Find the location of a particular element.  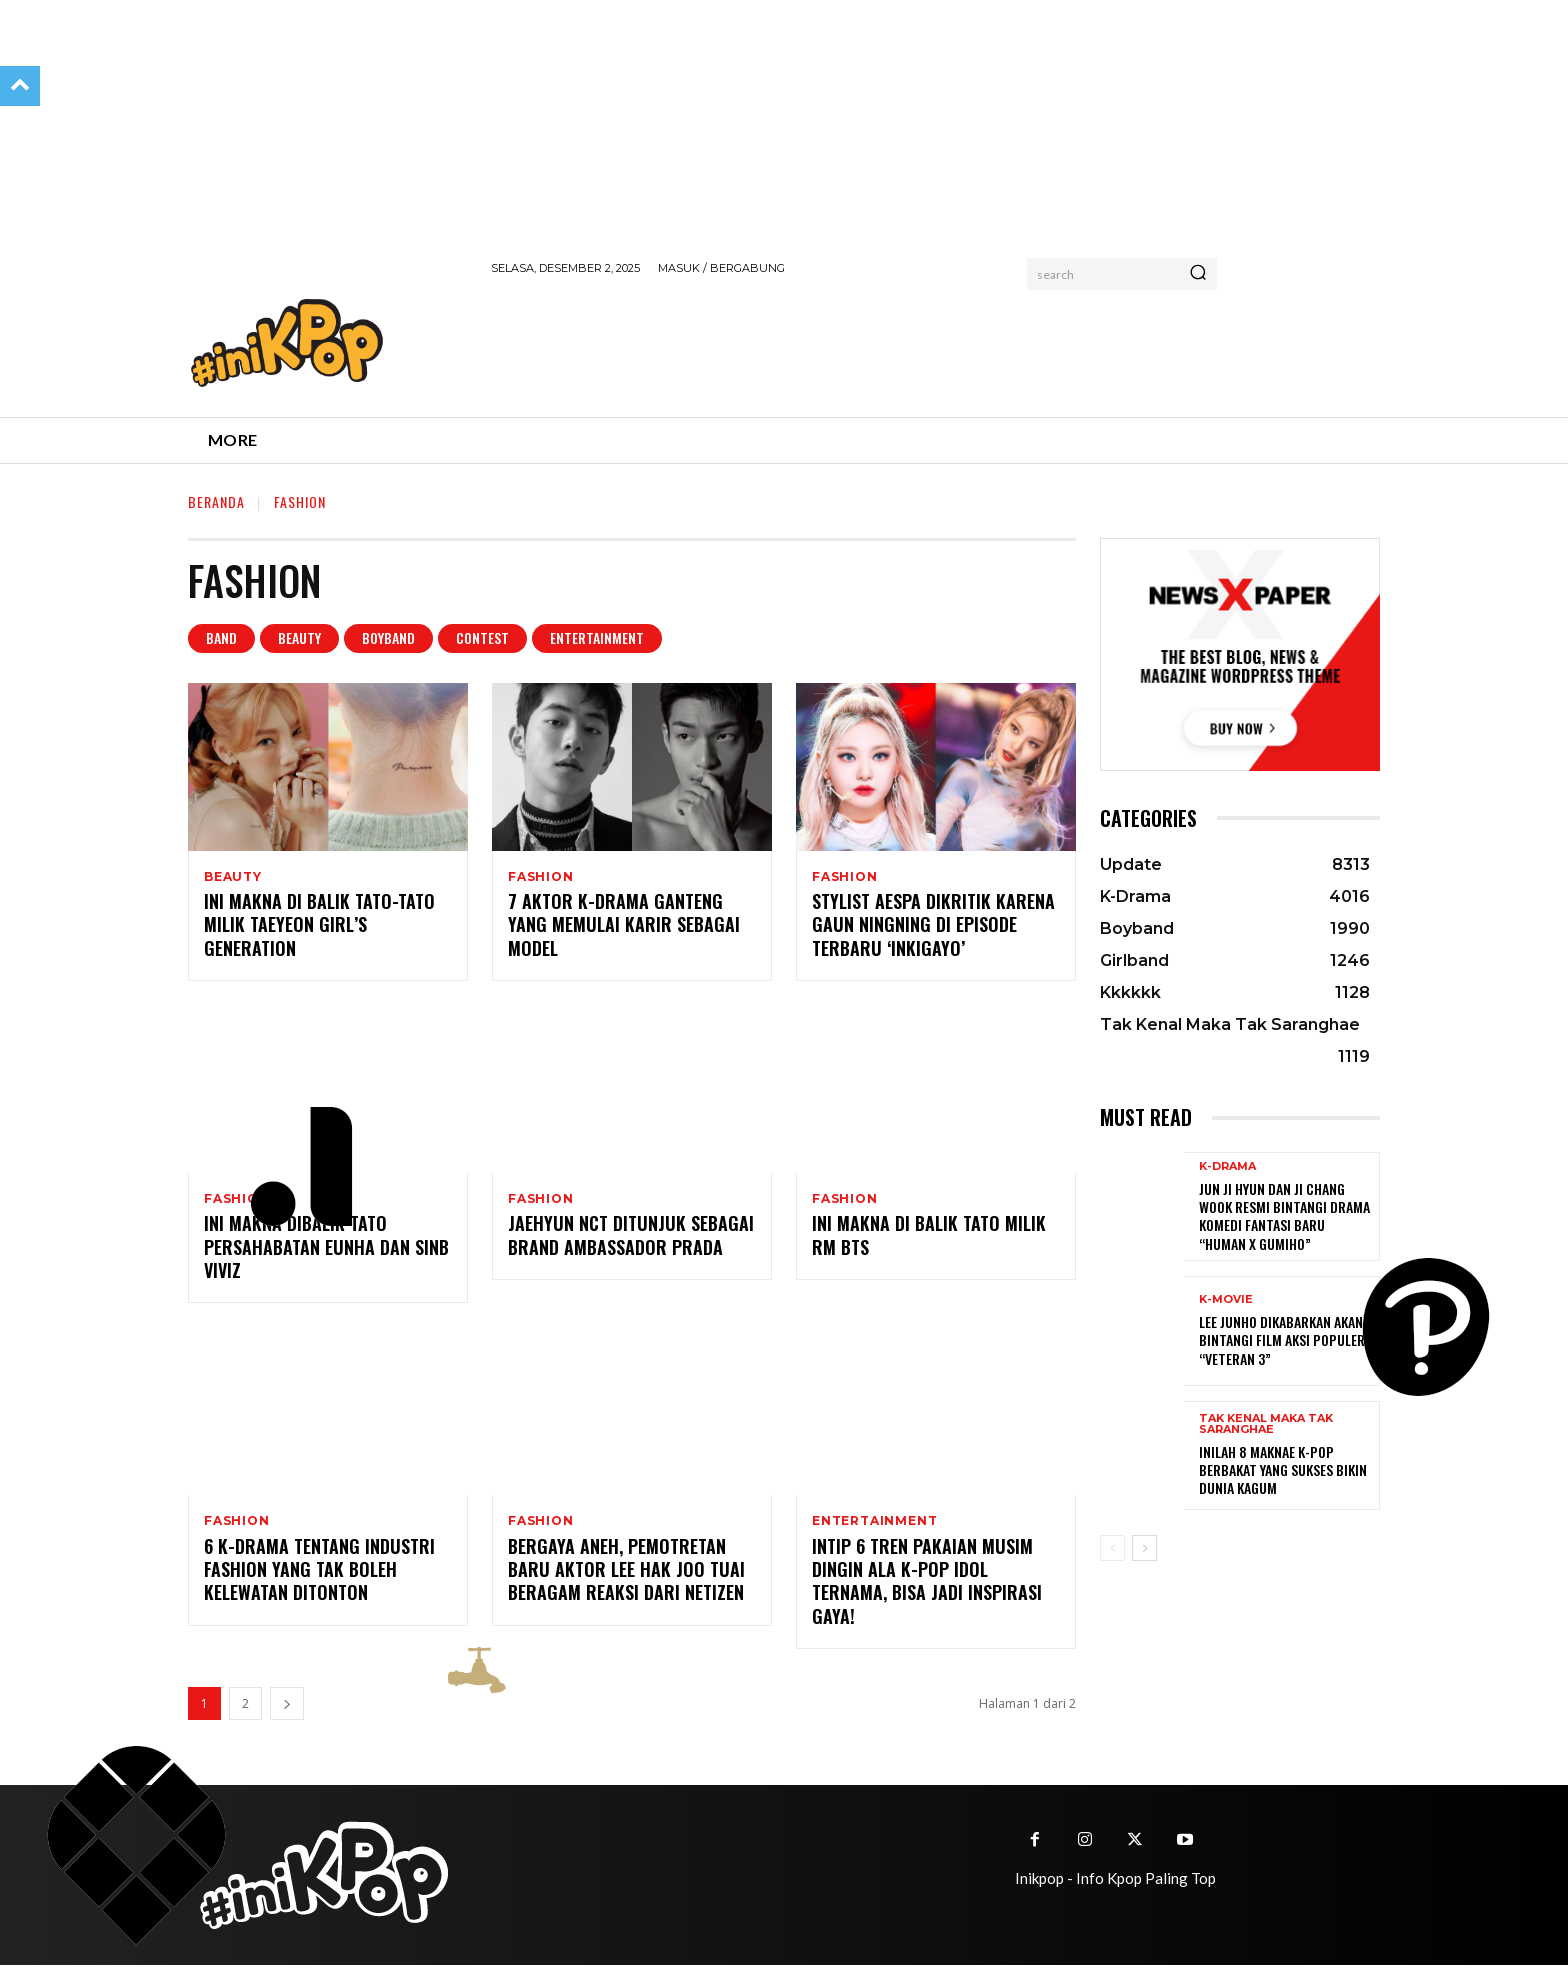

SpigotMC minecraft server software logo is located at coordinates (477, 1670).